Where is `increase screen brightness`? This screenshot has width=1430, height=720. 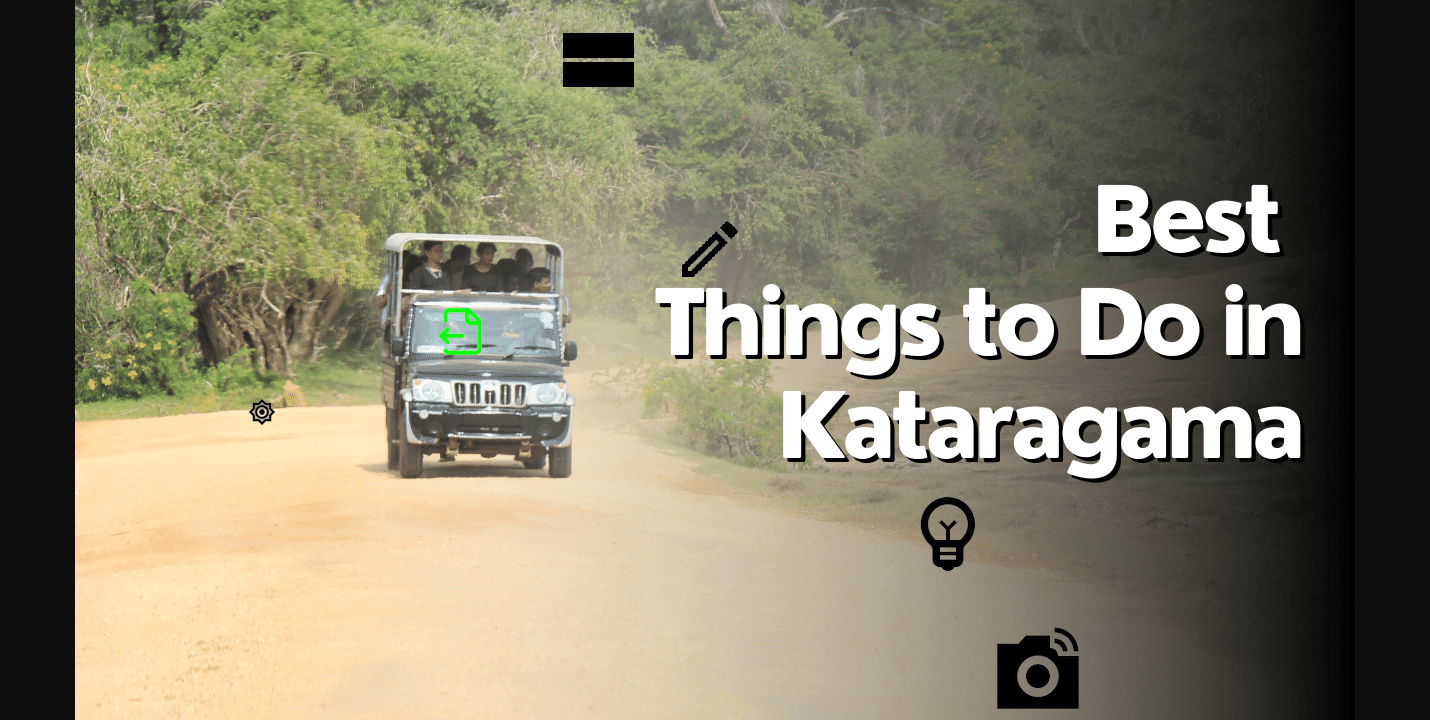
increase screen brightness is located at coordinates (262, 412).